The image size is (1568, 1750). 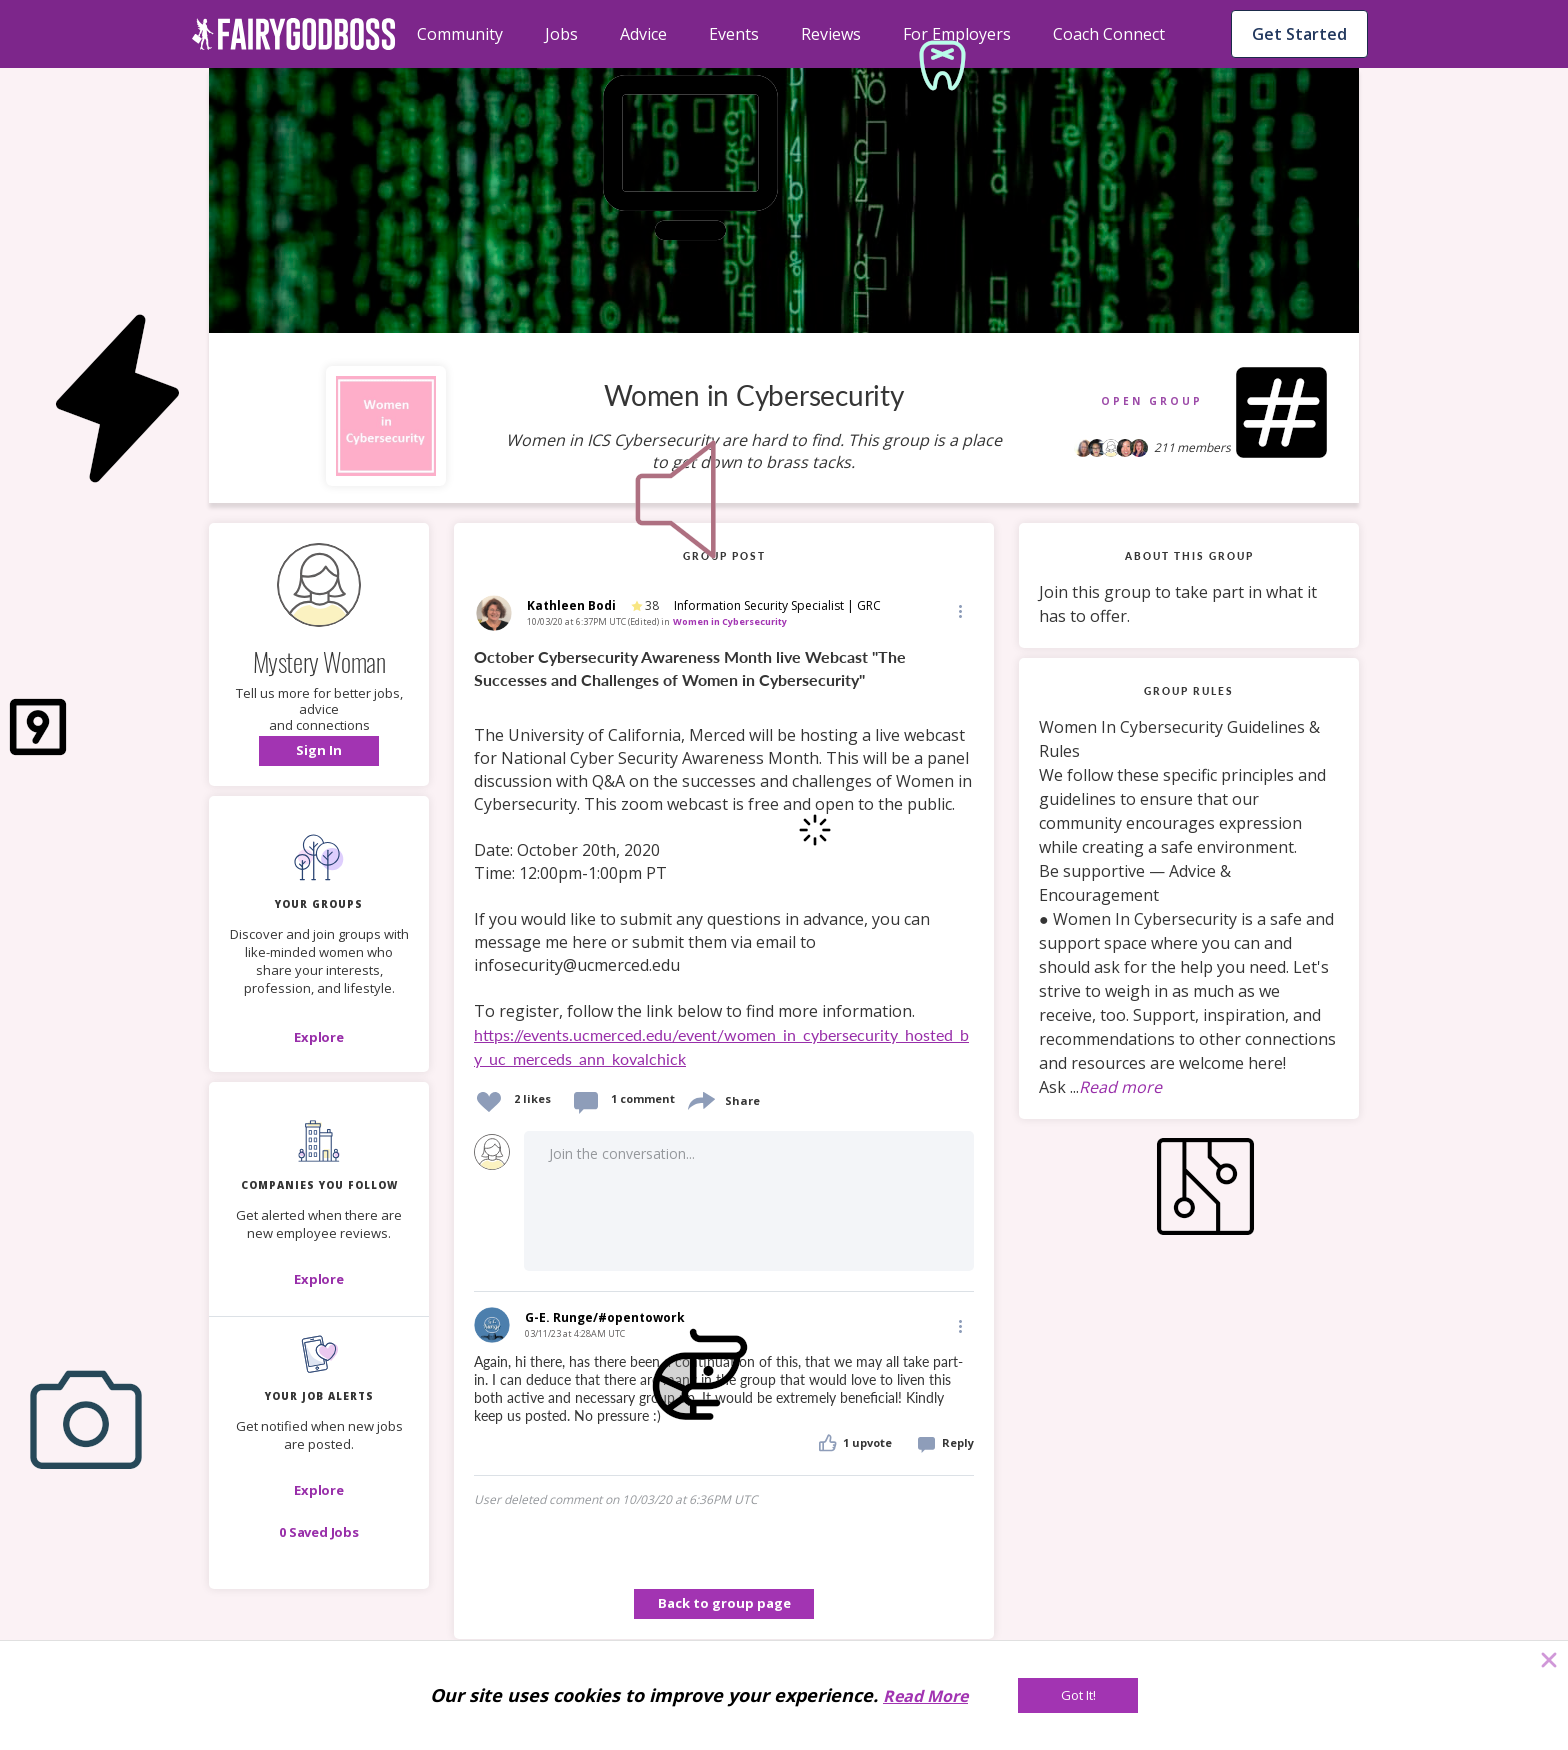 What do you see at coordinates (815, 830) in the screenshot?
I see `content is loading` at bounding box center [815, 830].